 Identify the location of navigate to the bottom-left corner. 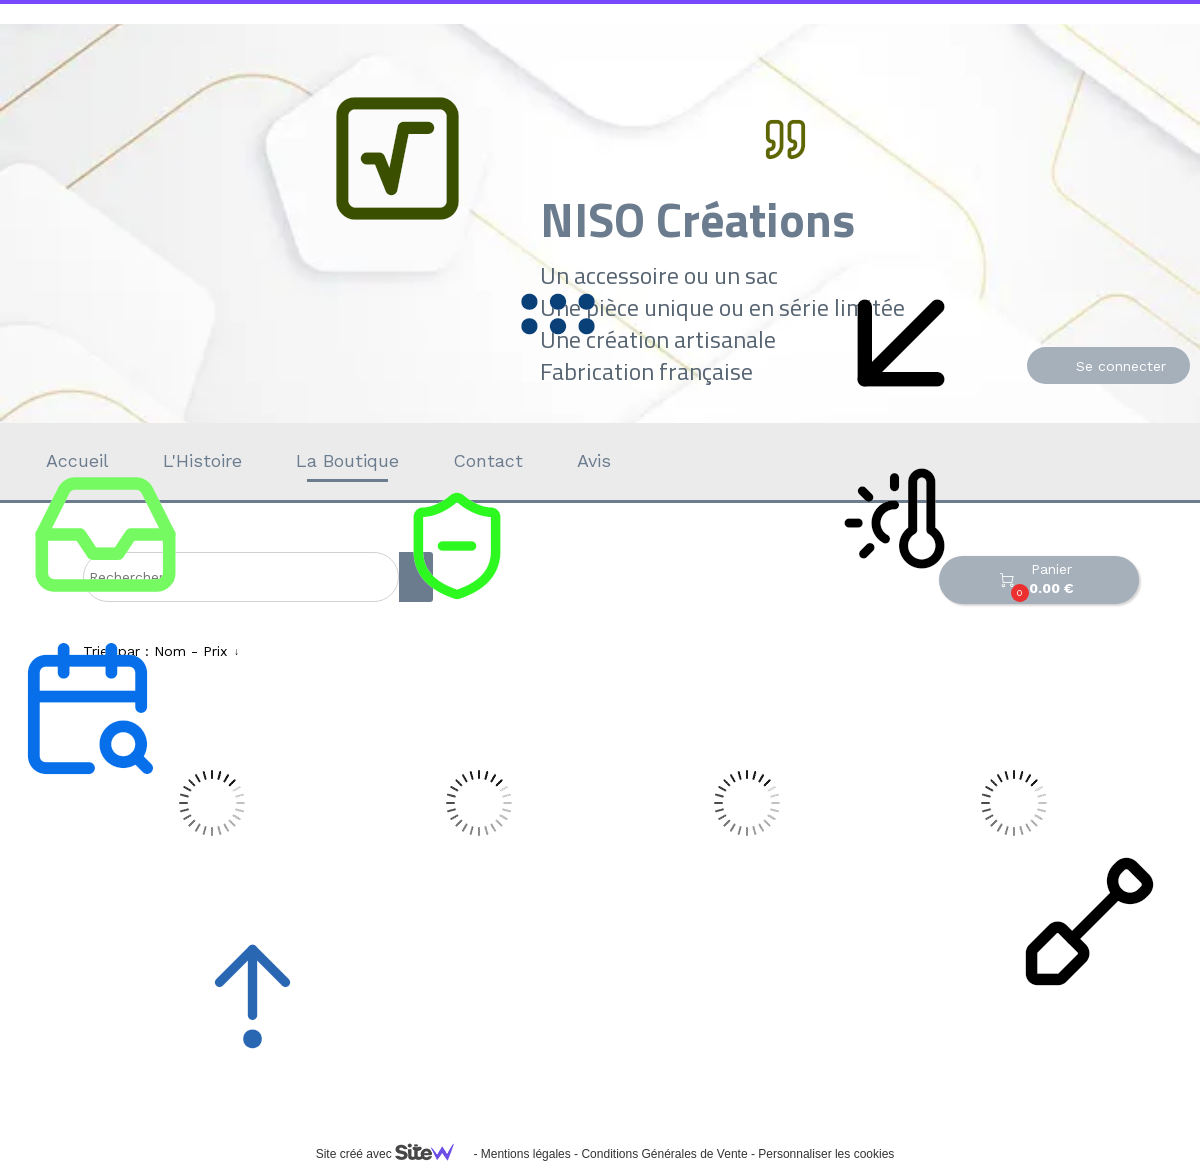
(901, 343).